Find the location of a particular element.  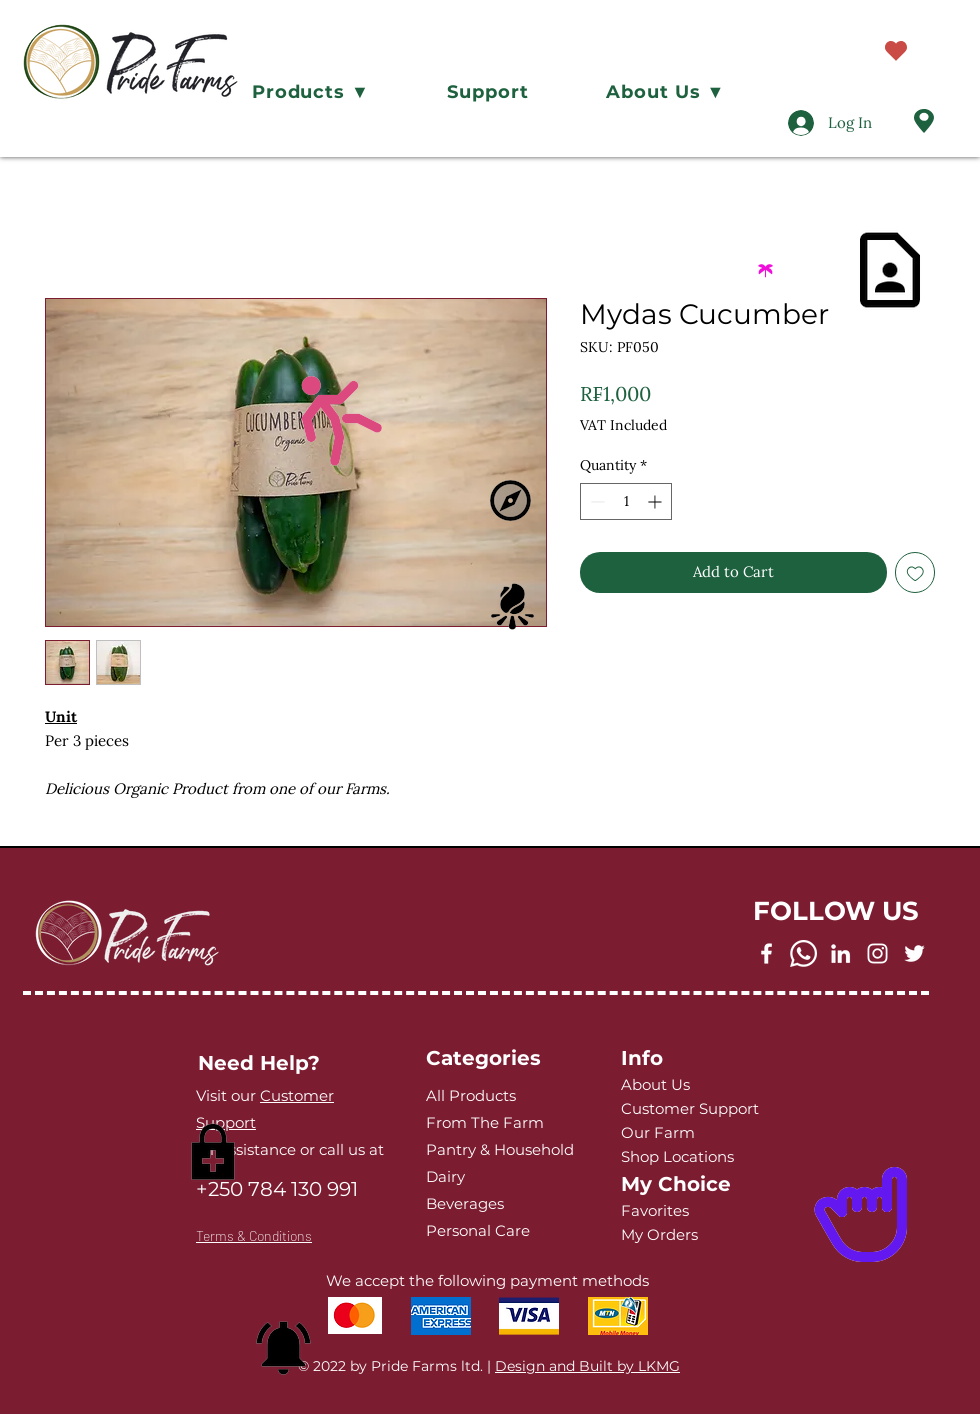

indicates tropical or vacation-related content is located at coordinates (765, 270).